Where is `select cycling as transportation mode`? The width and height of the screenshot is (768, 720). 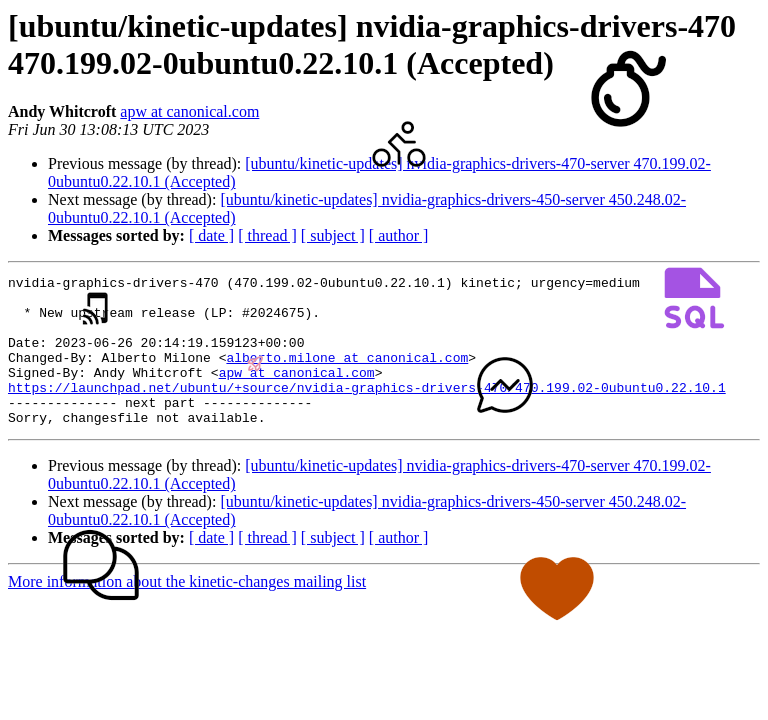
select cycling as transportation mode is located at coordinates (399, 146).